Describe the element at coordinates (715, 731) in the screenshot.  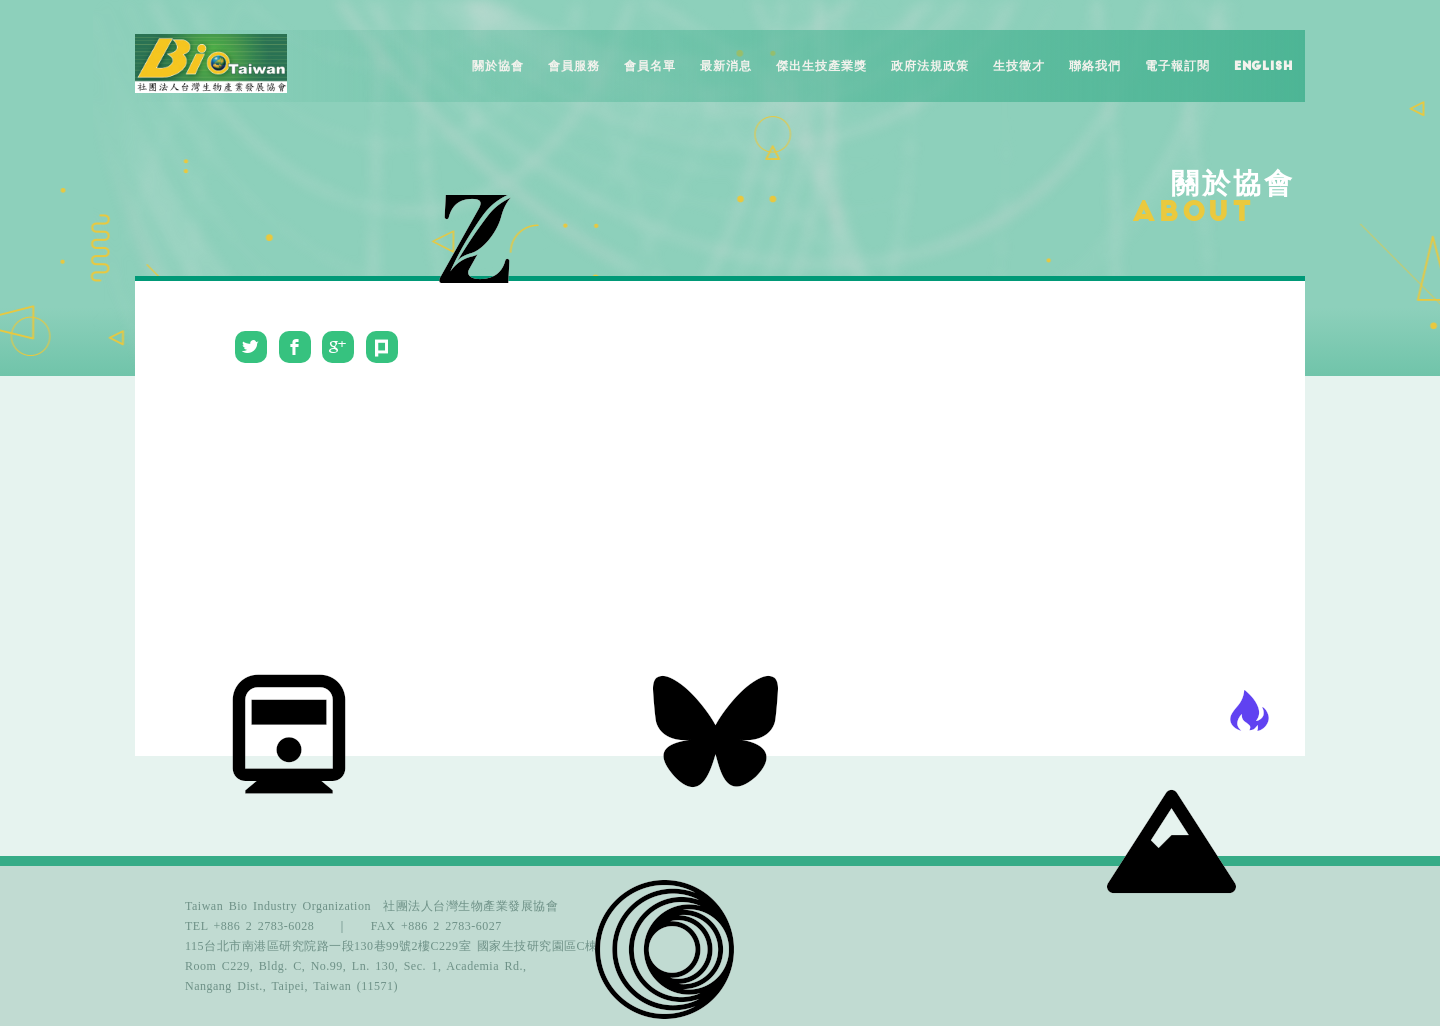
I see `open the Bluesky app` at that location.